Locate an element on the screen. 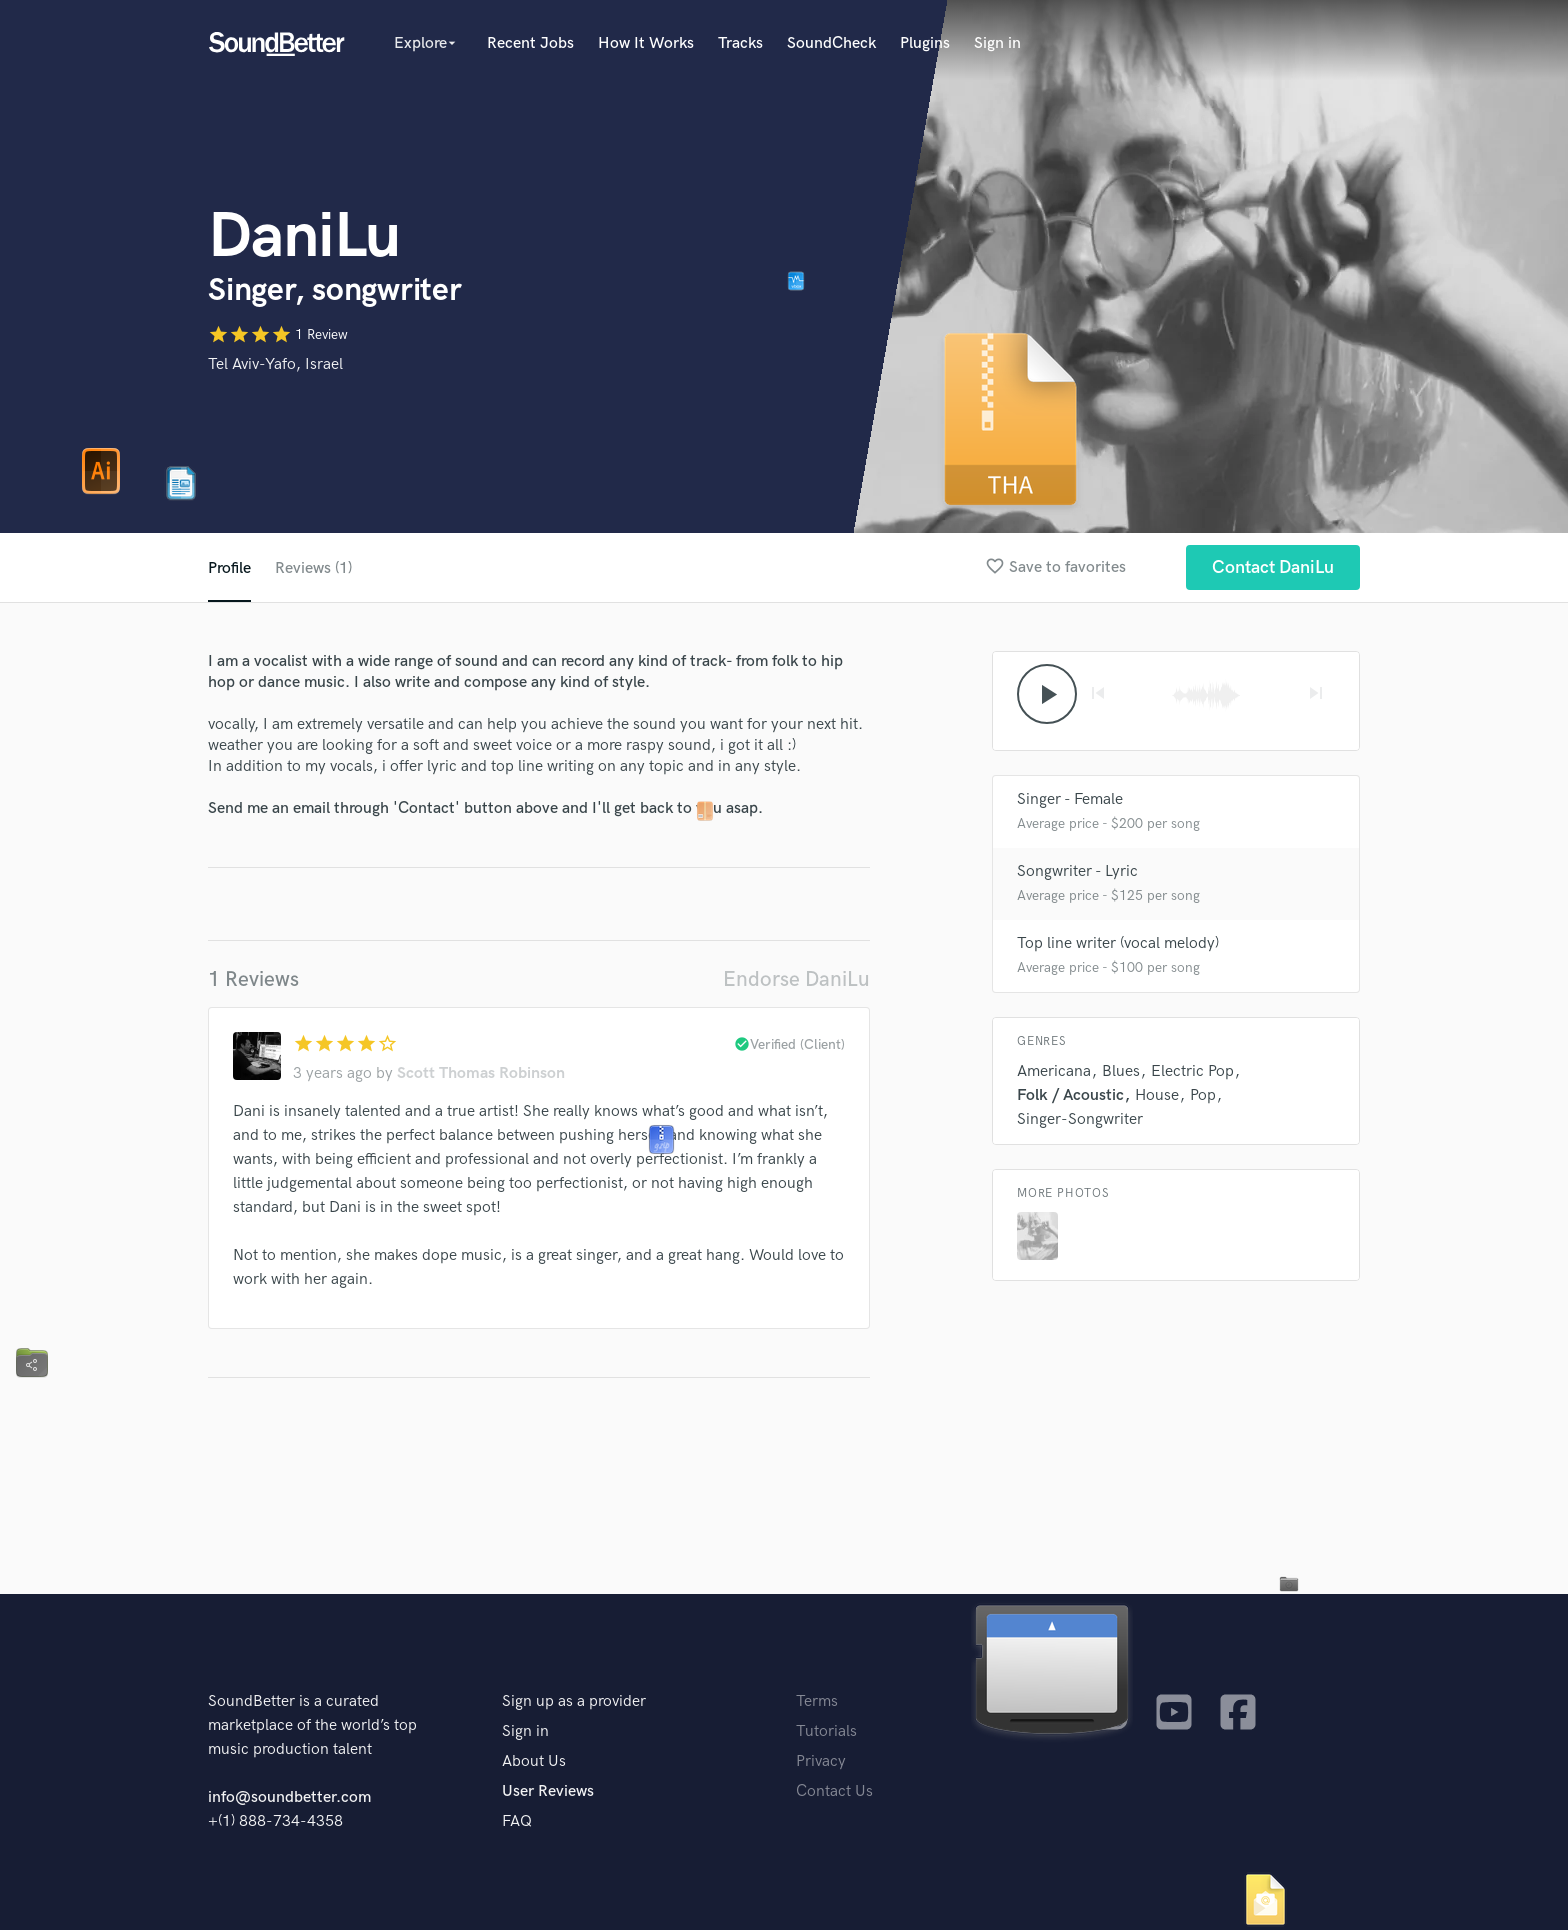 This screenshot has width=1568, height=1930. a gzip compressed archive file is located at coordinates (661, 1139).